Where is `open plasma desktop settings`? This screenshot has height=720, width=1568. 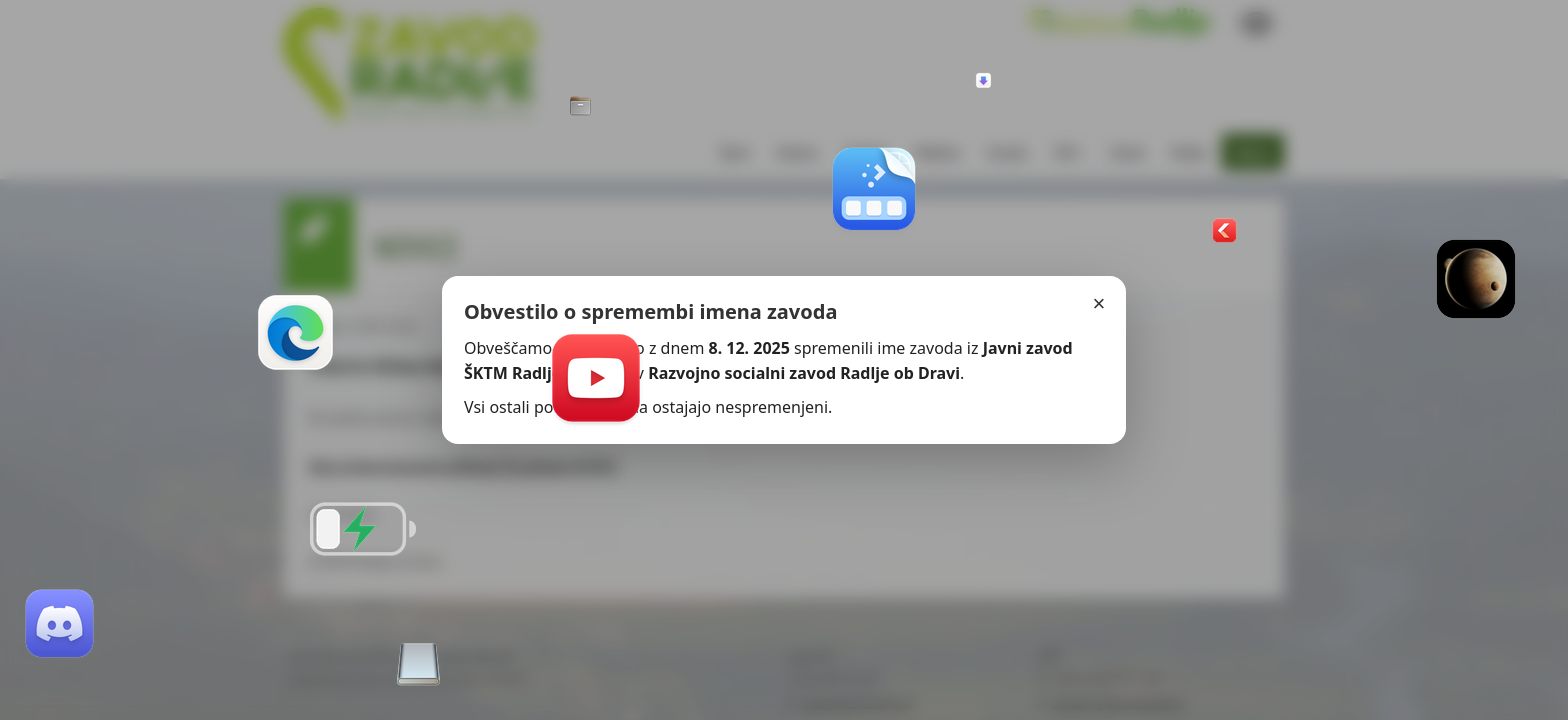 open plasma desktop settings is located at coordinates (874, 189).